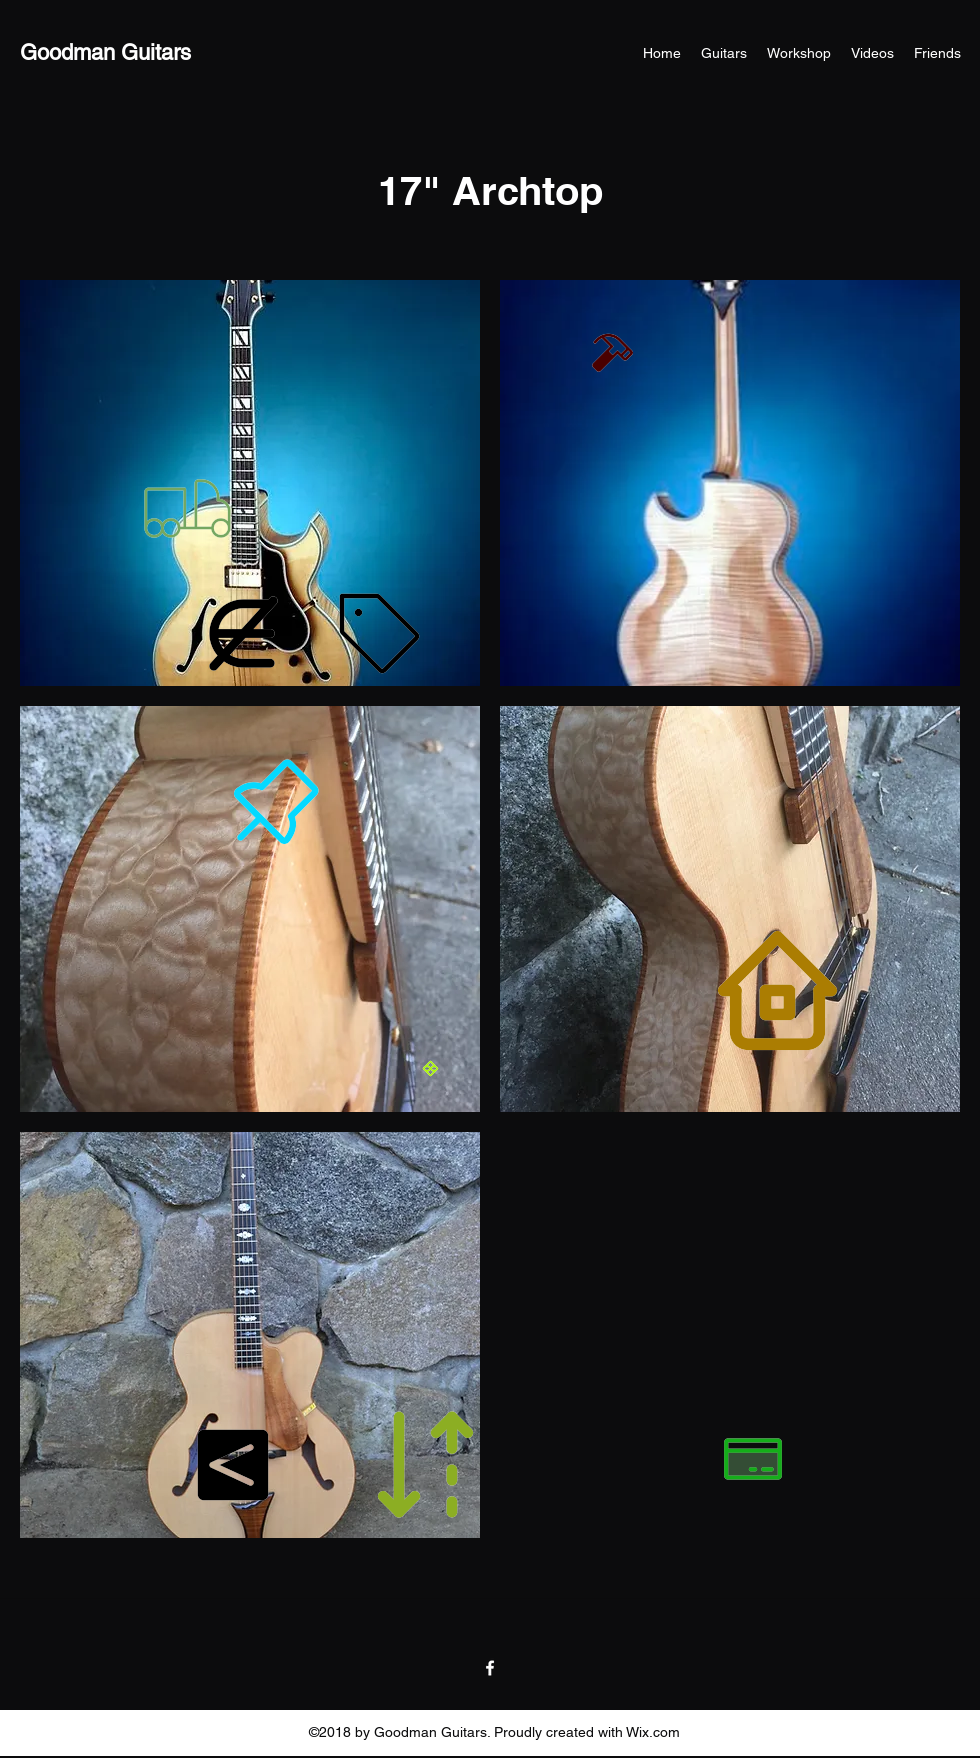 This screenshot has width=980, height=1758. Describe the element at coordinates (243, 633) in the screenshot. I see `indicates item is not part of a set or group` at that location.